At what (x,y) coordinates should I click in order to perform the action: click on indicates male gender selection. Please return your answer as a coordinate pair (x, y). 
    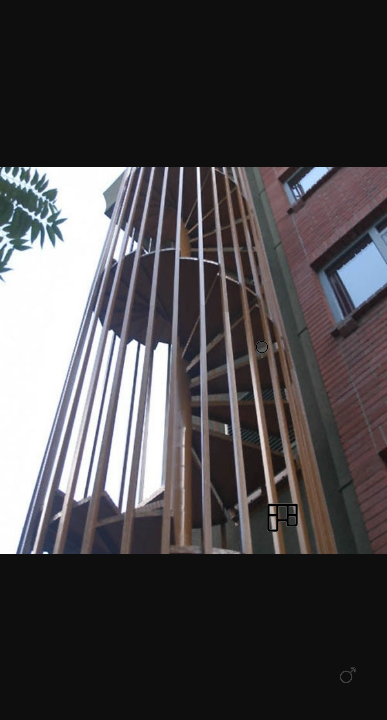
    Looking at the image, I should click on (348, 675).